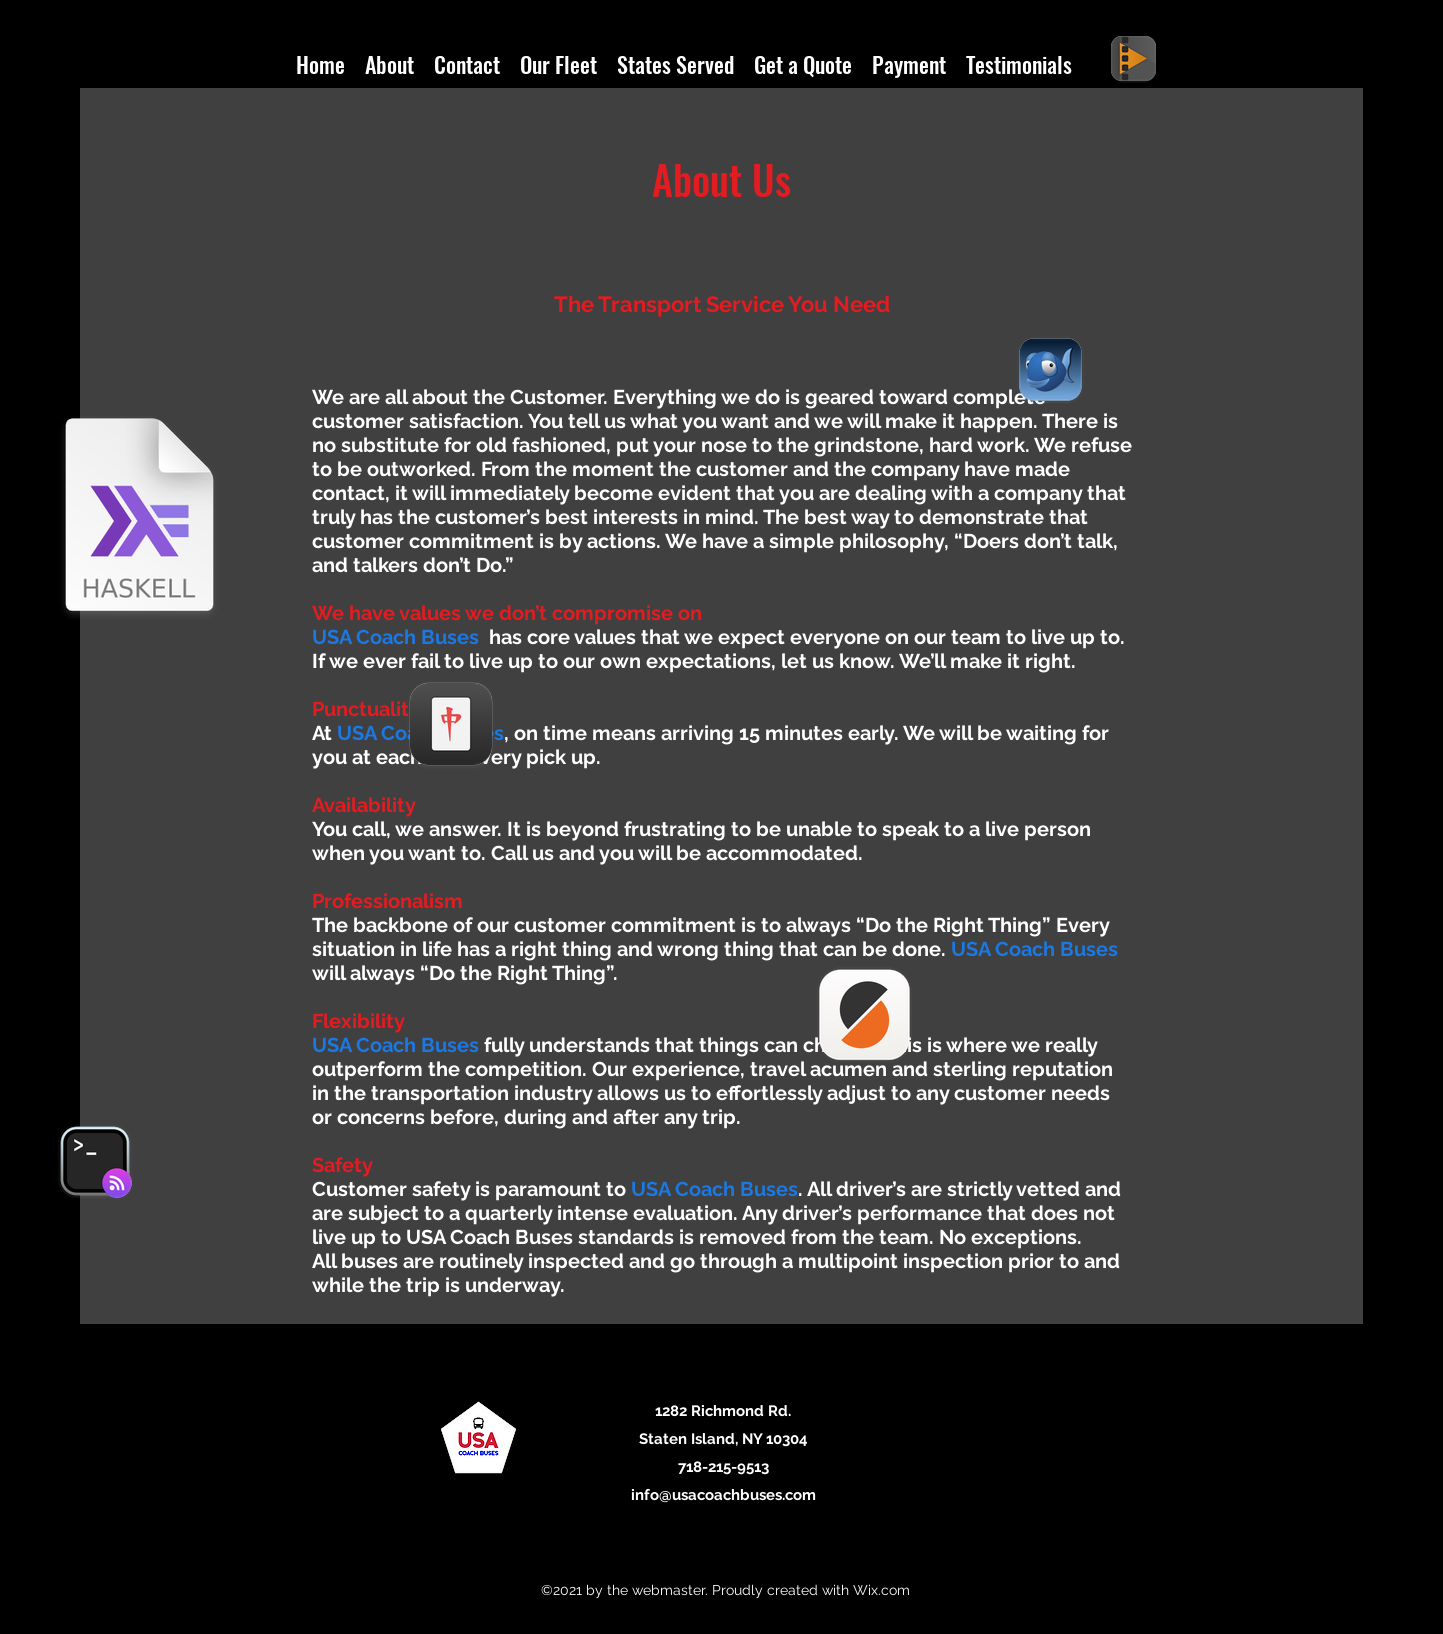  I want to click on launch gnome mahjongg tile matching game, so click(451, 724).